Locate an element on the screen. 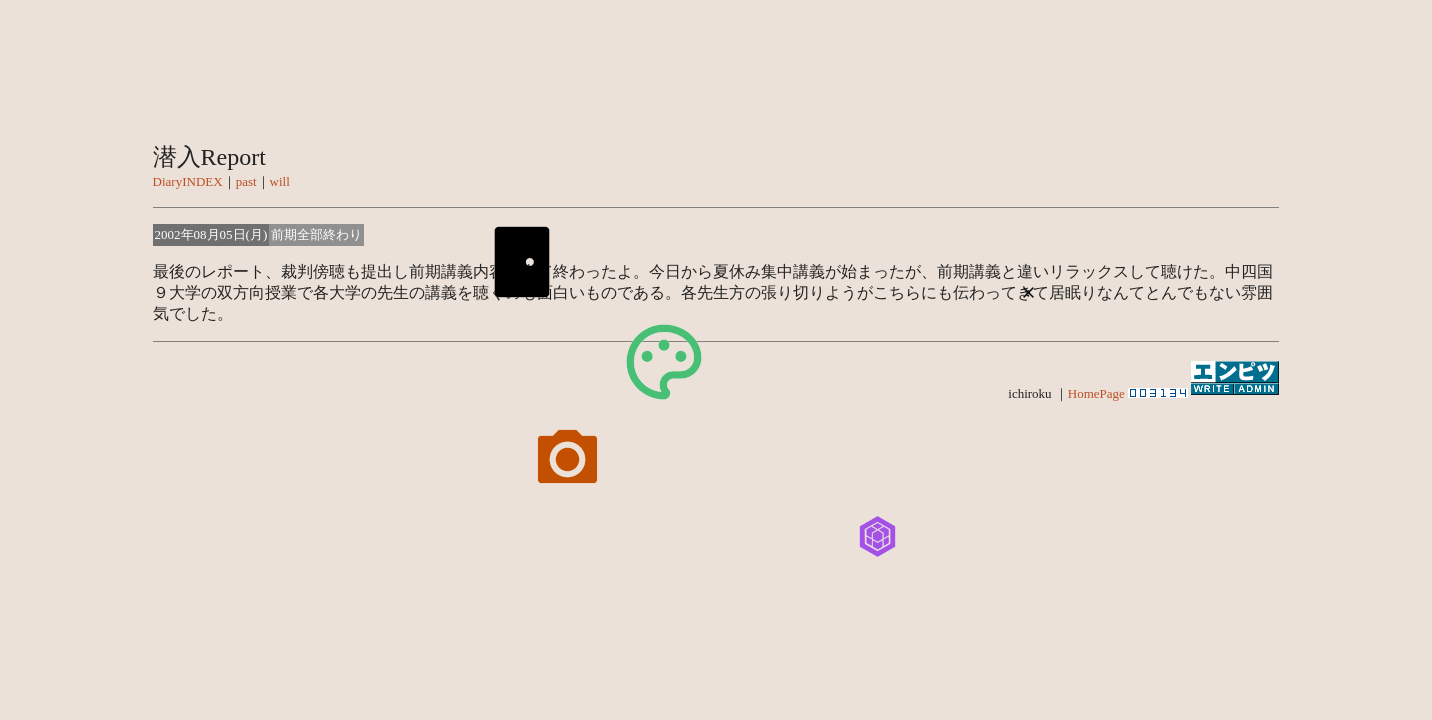  close the current window or dialog is located at coordinates (1028, 292).